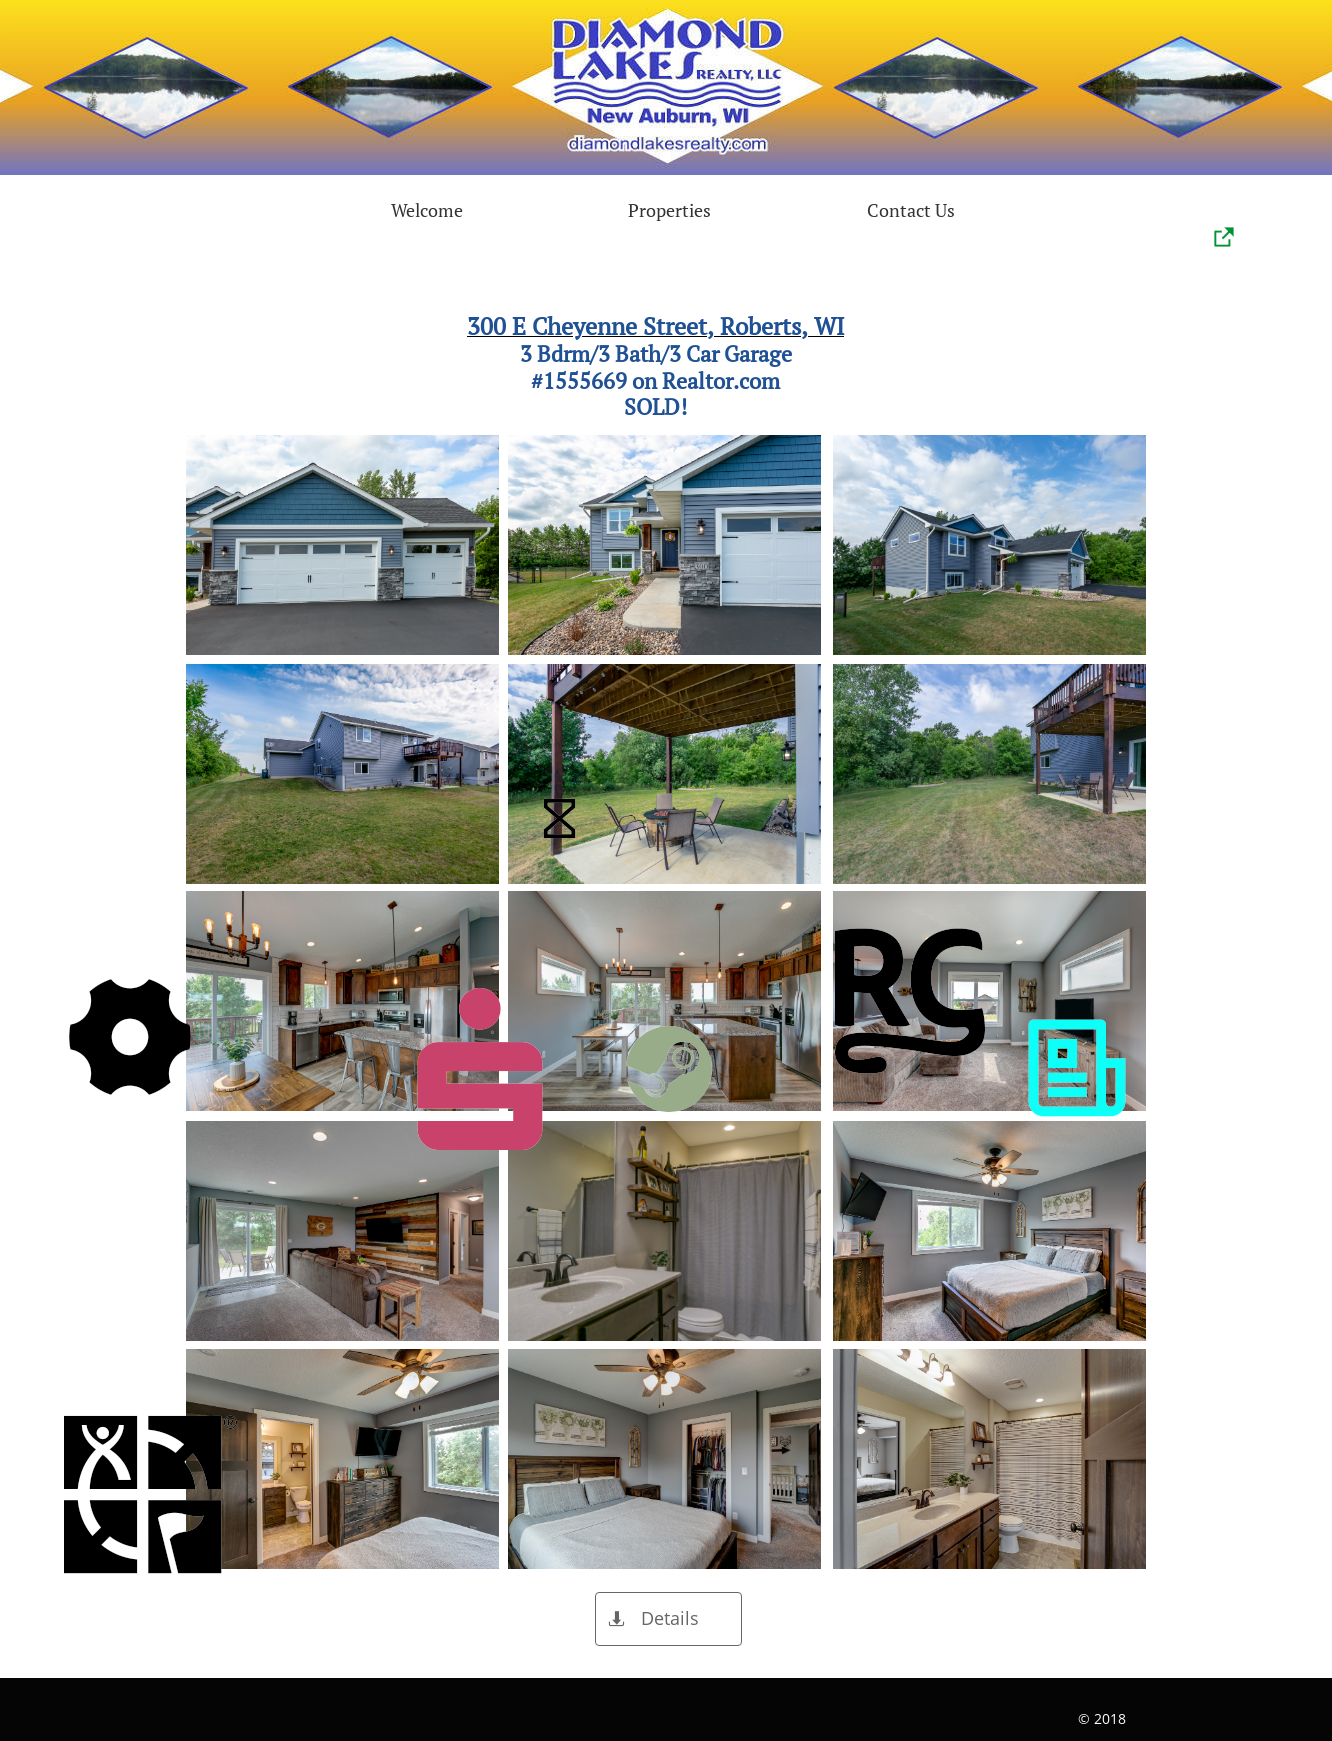  Describe the element at coordinates (480, 1069) in the screenshot. I see `open the Sparkasse banking app` at that location.